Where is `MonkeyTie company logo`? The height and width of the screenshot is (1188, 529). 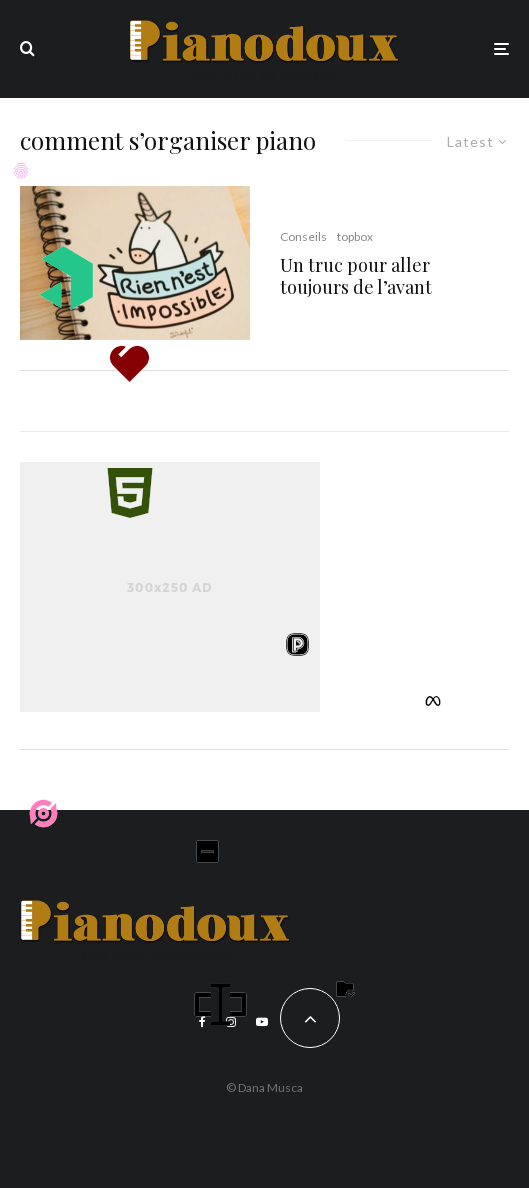 MonkeyTie company logo is located at coordinates (21, 171).